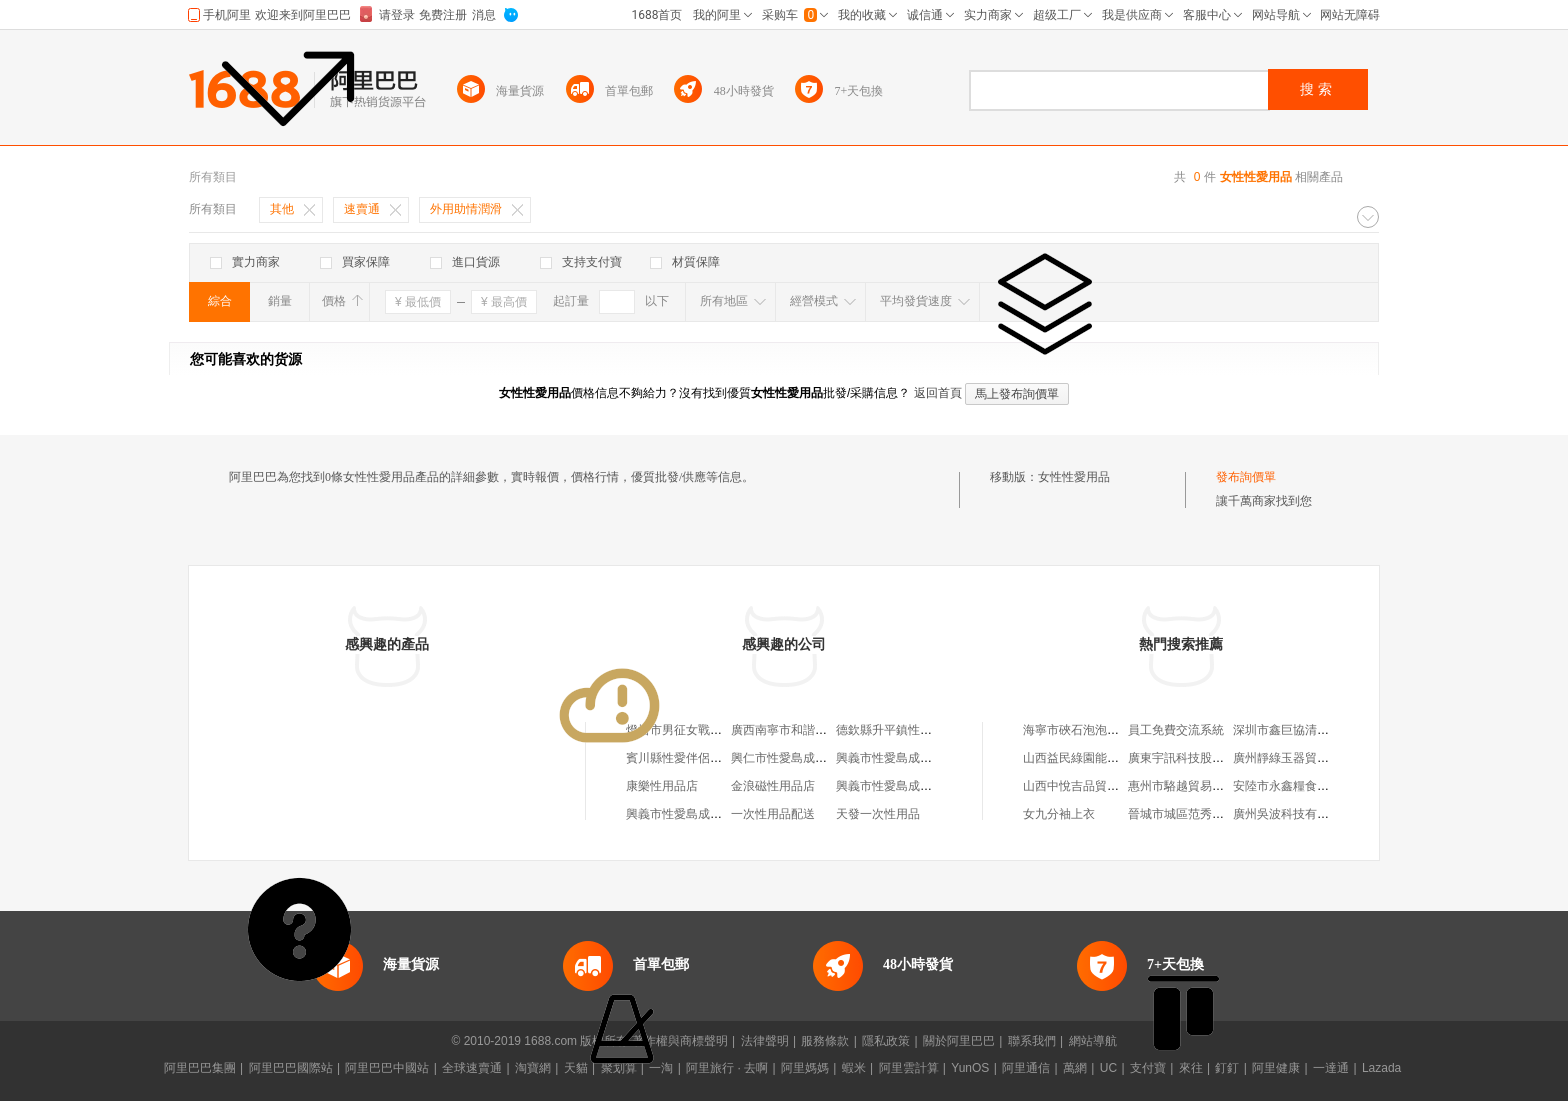 This screenshot has width=1568, height=1101. I want to click on cloud storage warning or error, so click(609, 705).